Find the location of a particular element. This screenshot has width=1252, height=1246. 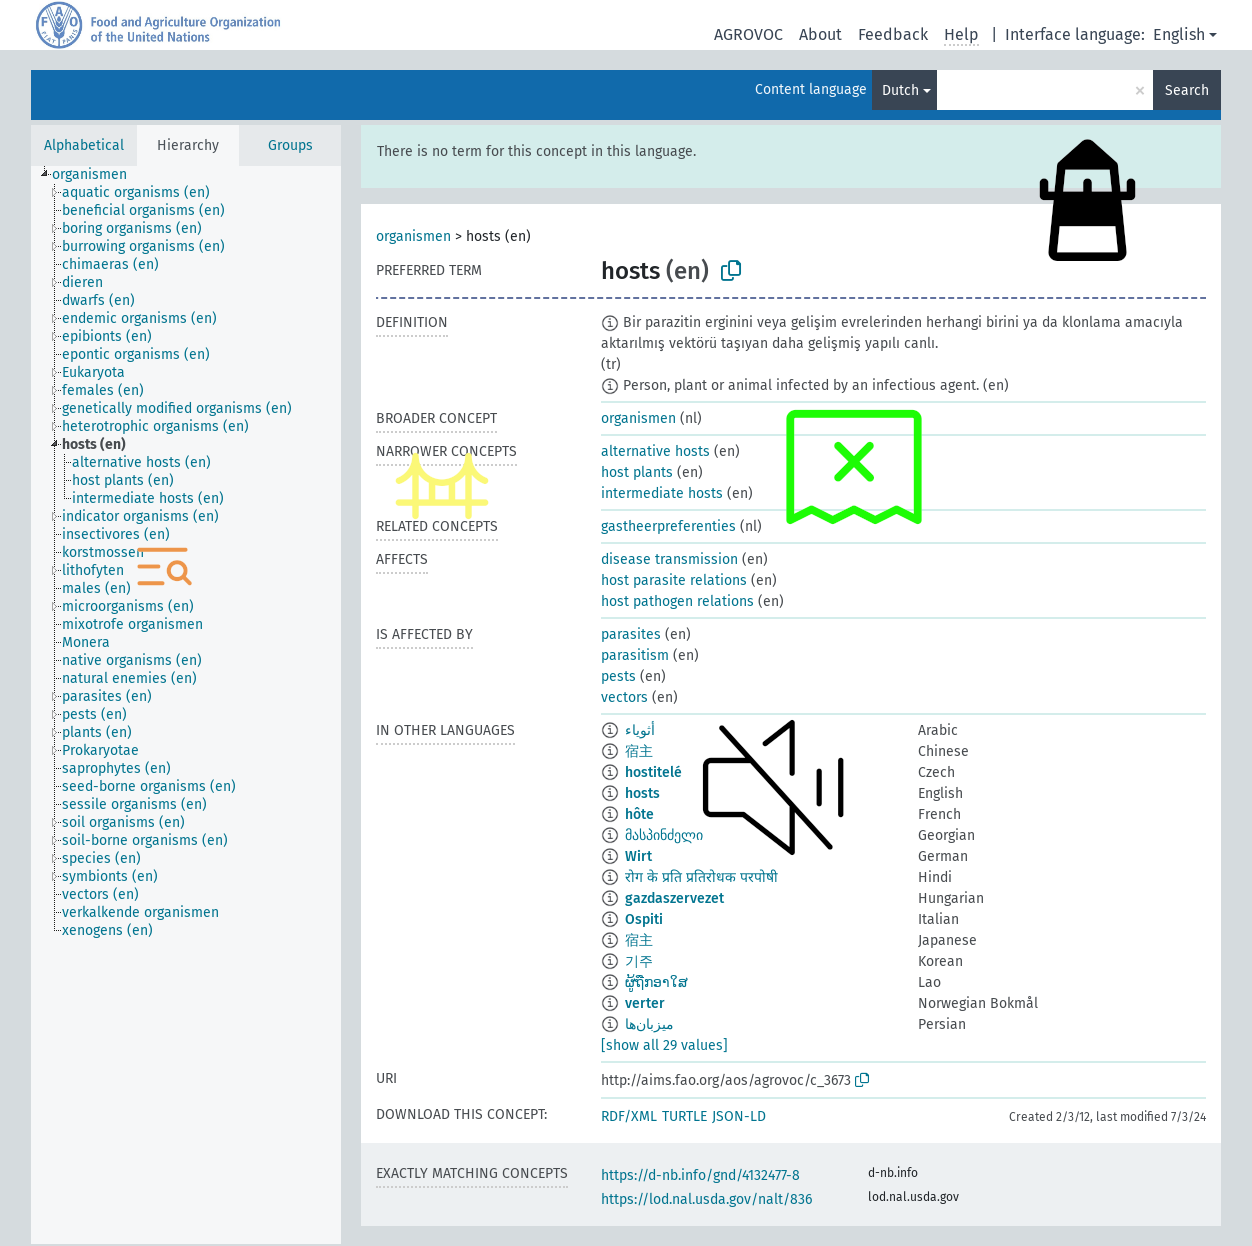

cancel or void a receipt is located at coordinates (854, 467).